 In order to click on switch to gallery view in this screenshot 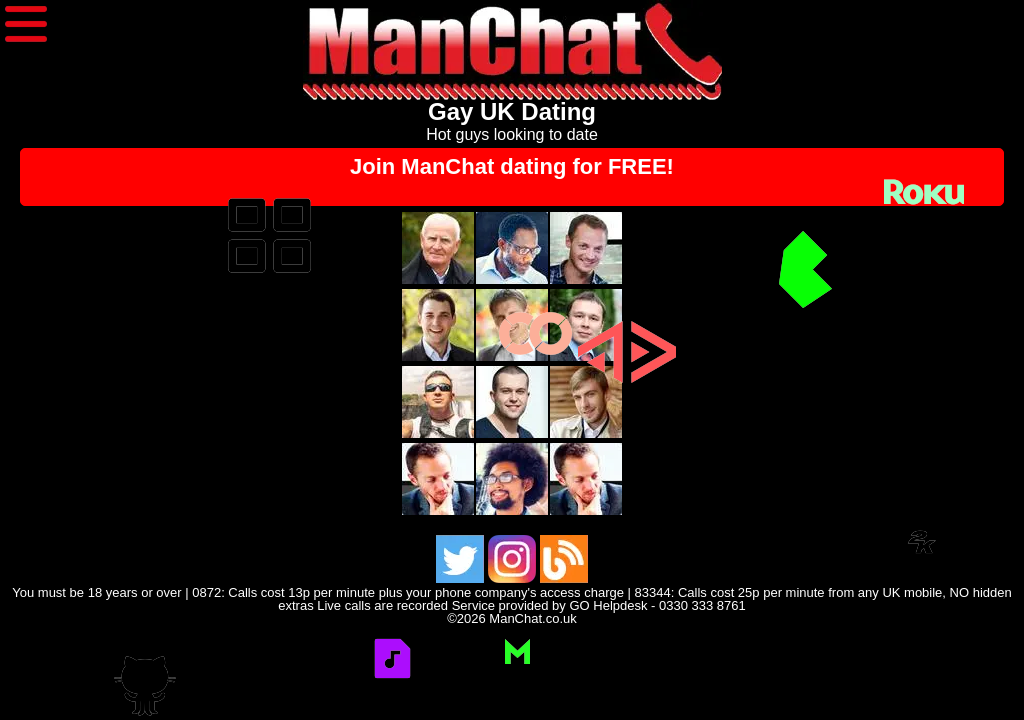, I will do `click(269, 235)`.